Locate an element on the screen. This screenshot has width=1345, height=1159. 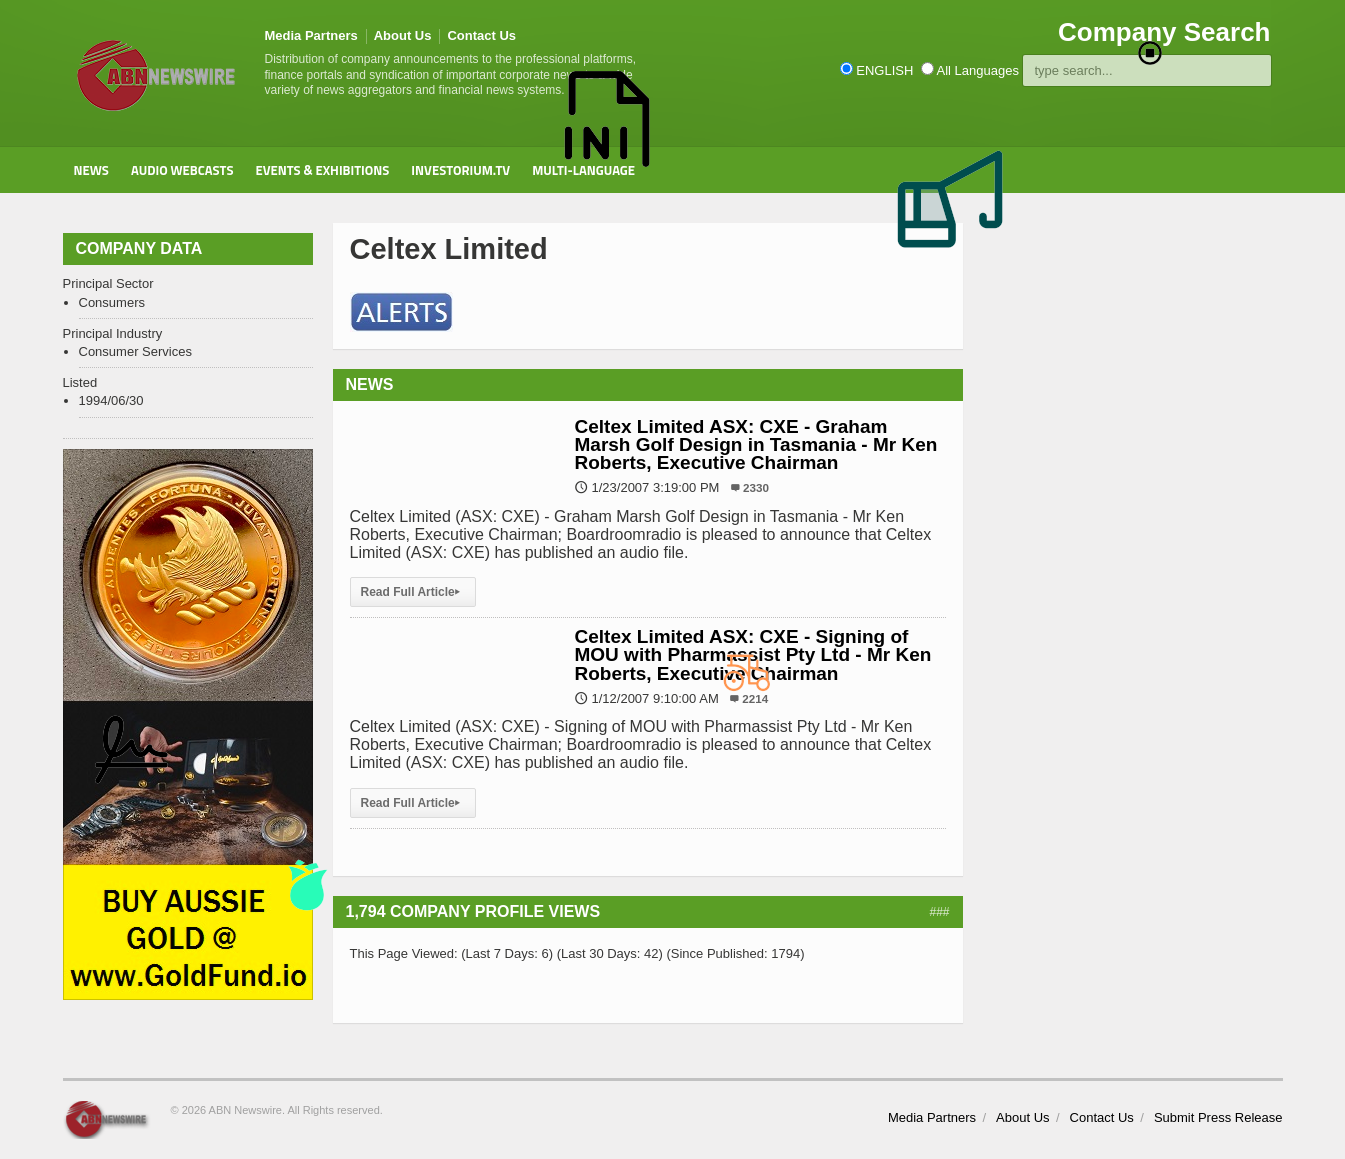
add your signature to a document is located at coordinates (131, 749).